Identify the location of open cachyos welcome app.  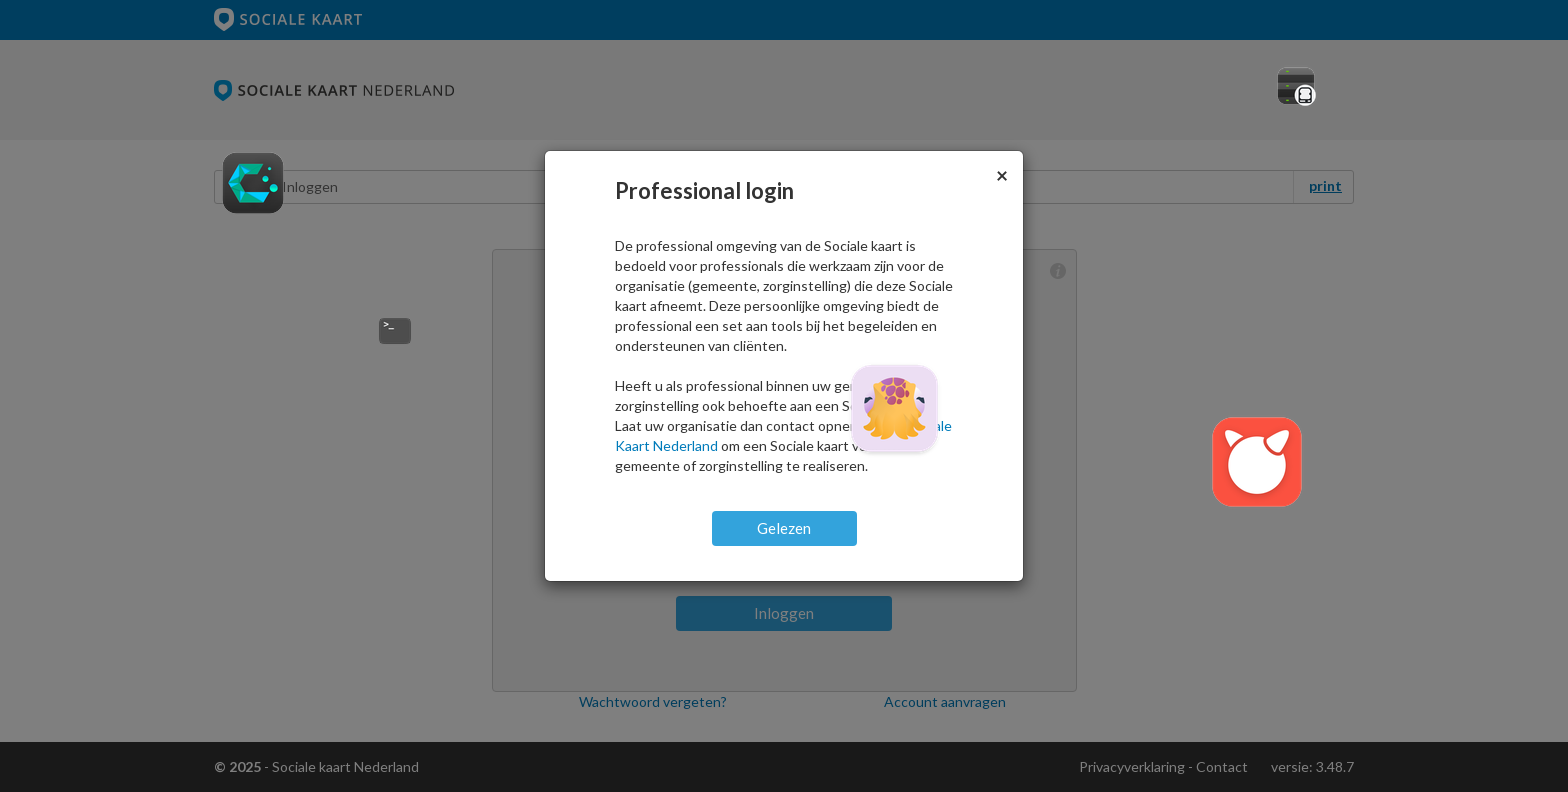
(253, 183).